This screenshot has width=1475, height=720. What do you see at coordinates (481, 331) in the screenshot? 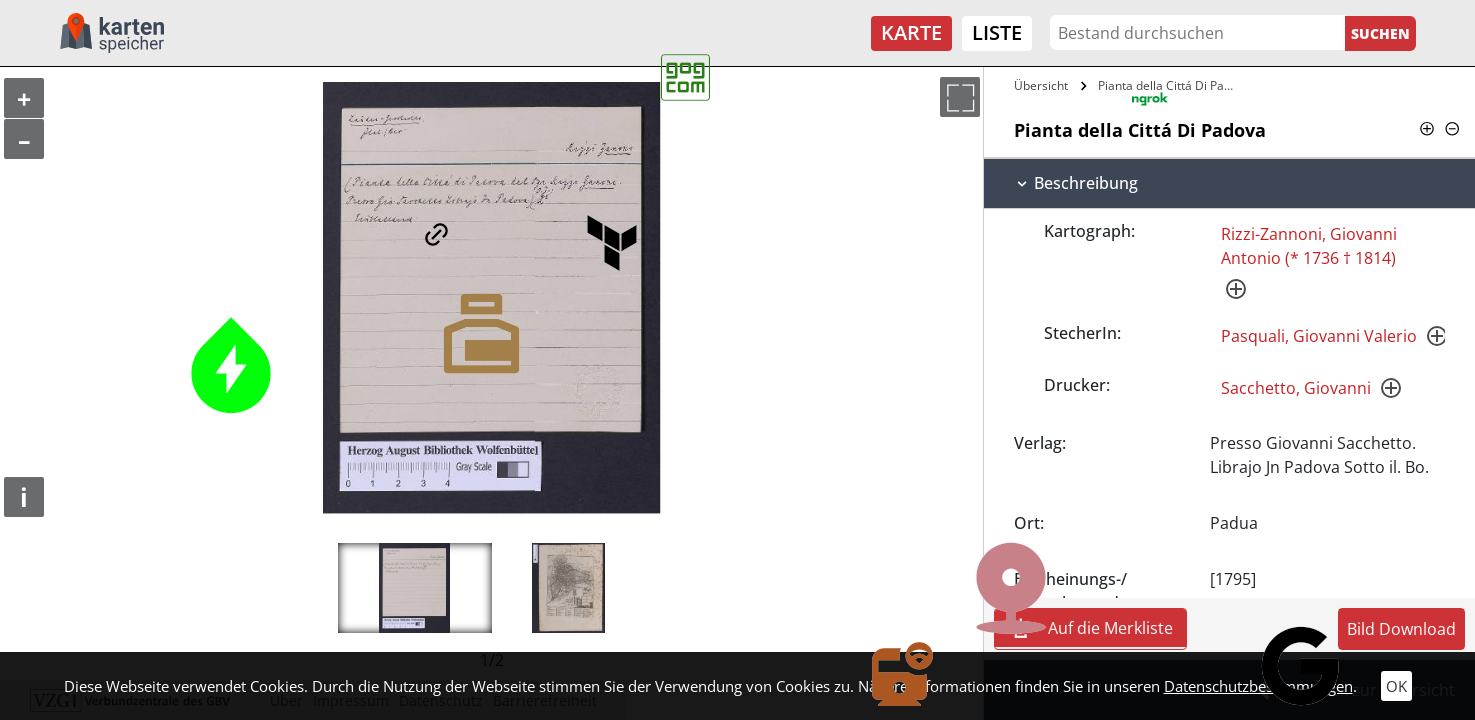
I see `access drawing or inking tools` at bounding box center [481, 331].